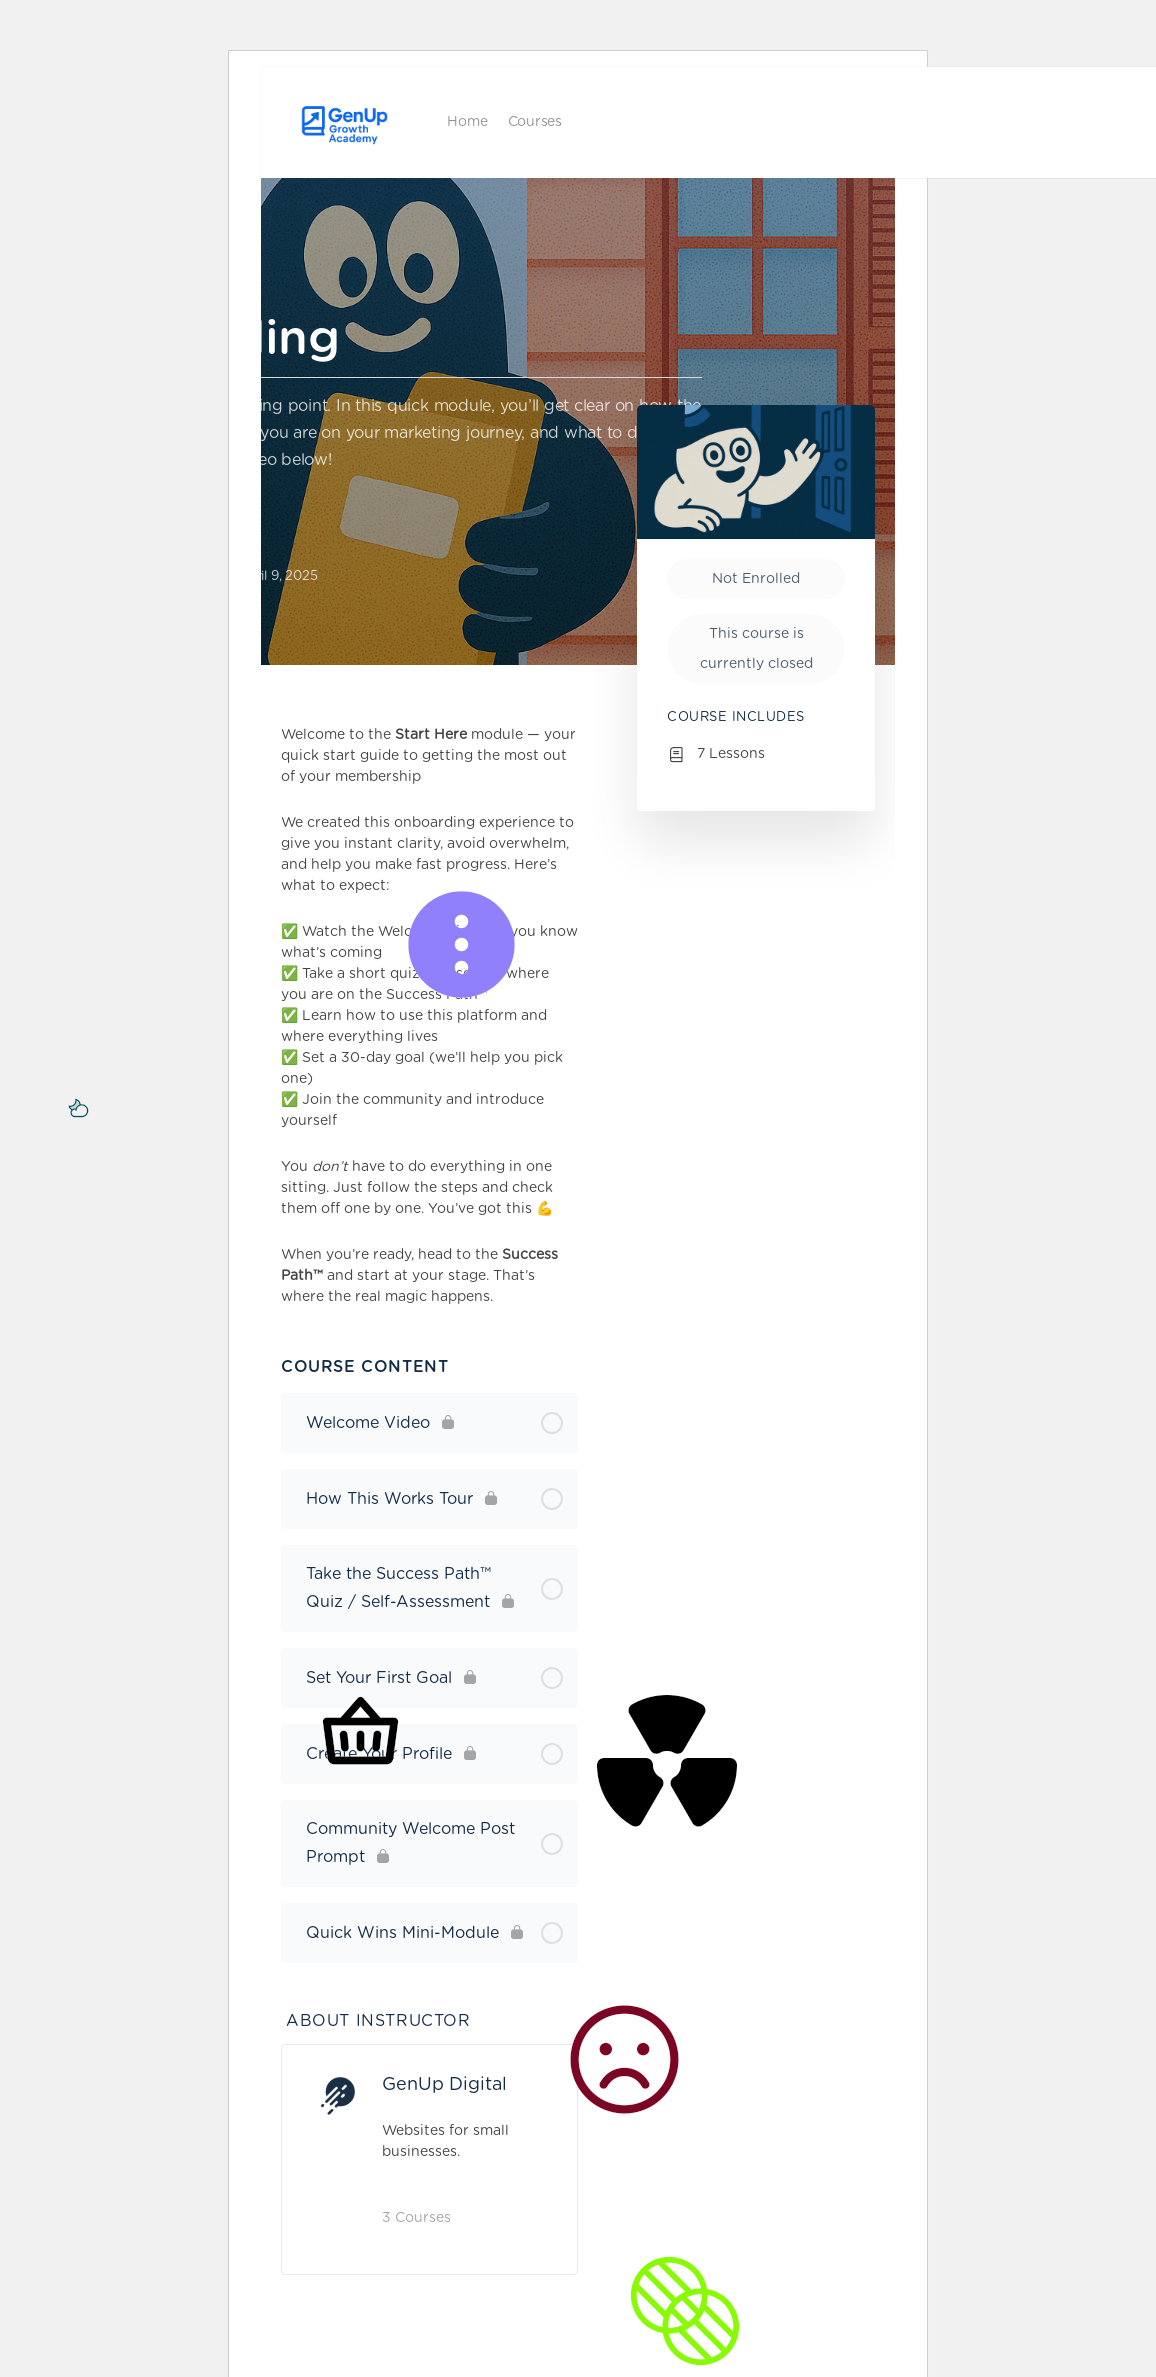  Describe the element at coordinates (624, 2059) in the screenshot. I see `indicate negative feedback or dissatisfaction` at that location.